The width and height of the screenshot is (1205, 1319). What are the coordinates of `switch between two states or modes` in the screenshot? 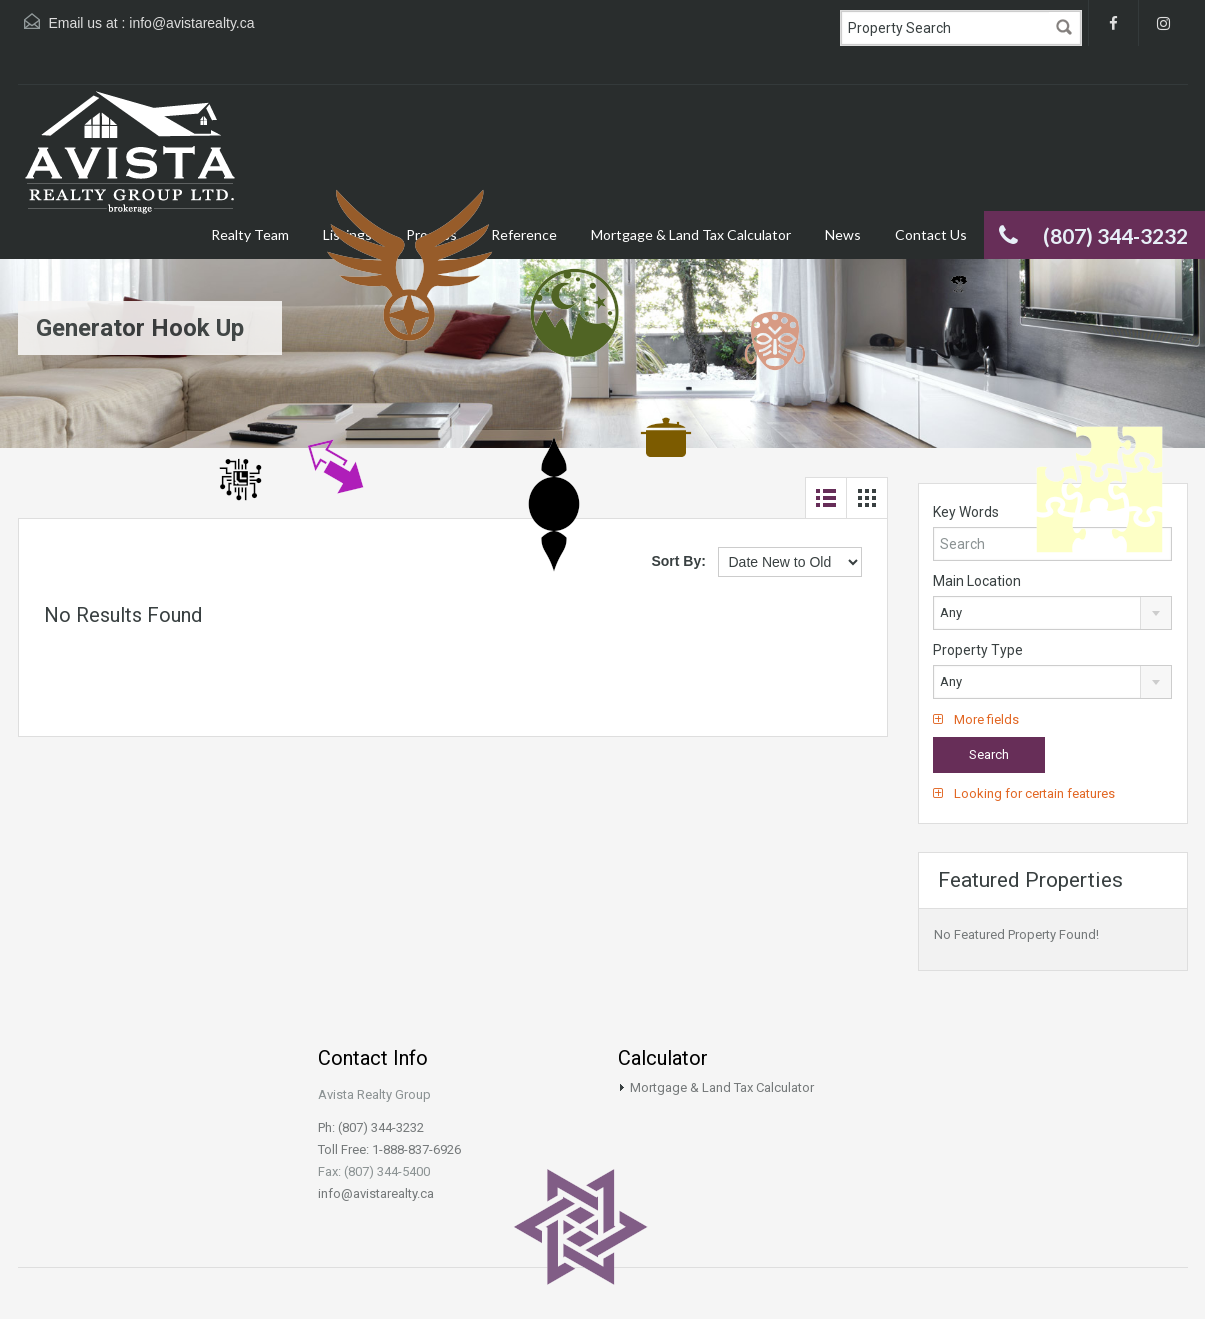 It's located at (335, 466).